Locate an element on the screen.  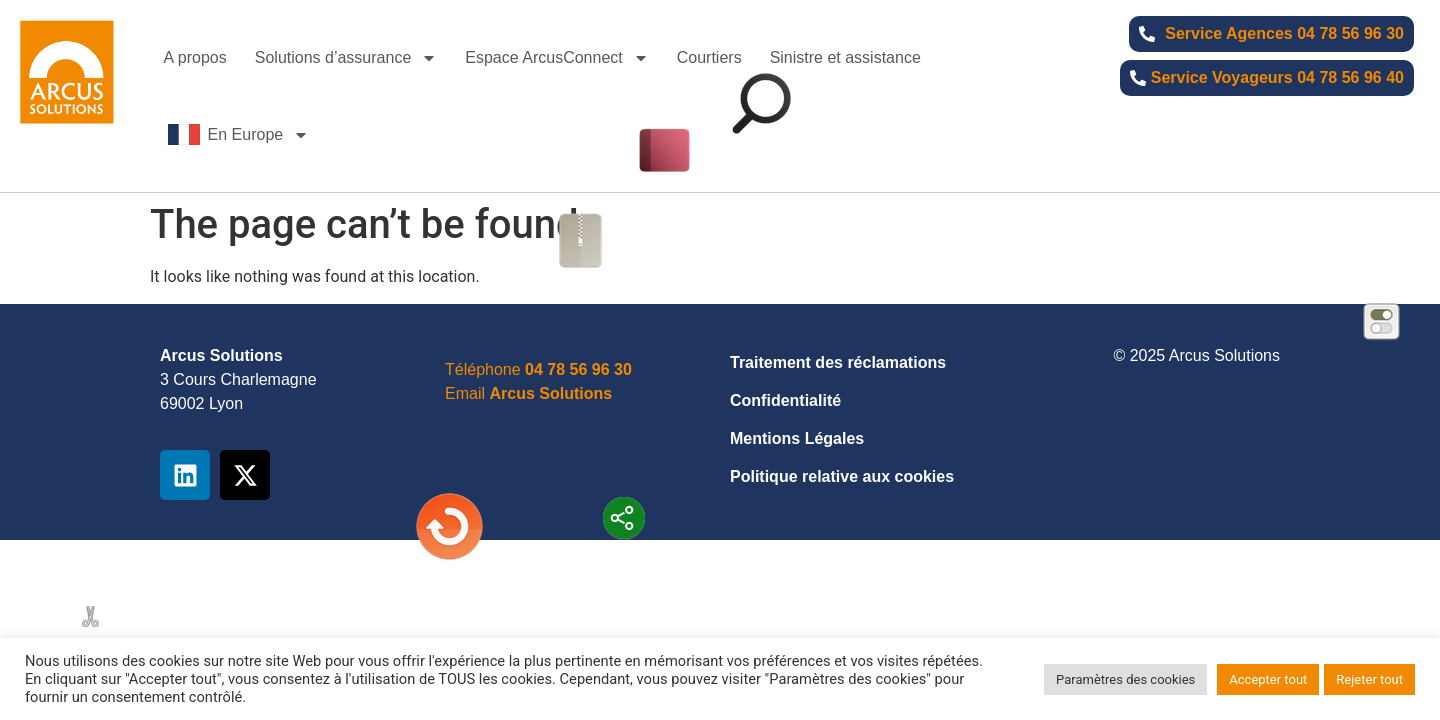
cut selected content to clipboard is located at coordinates (90, 616).